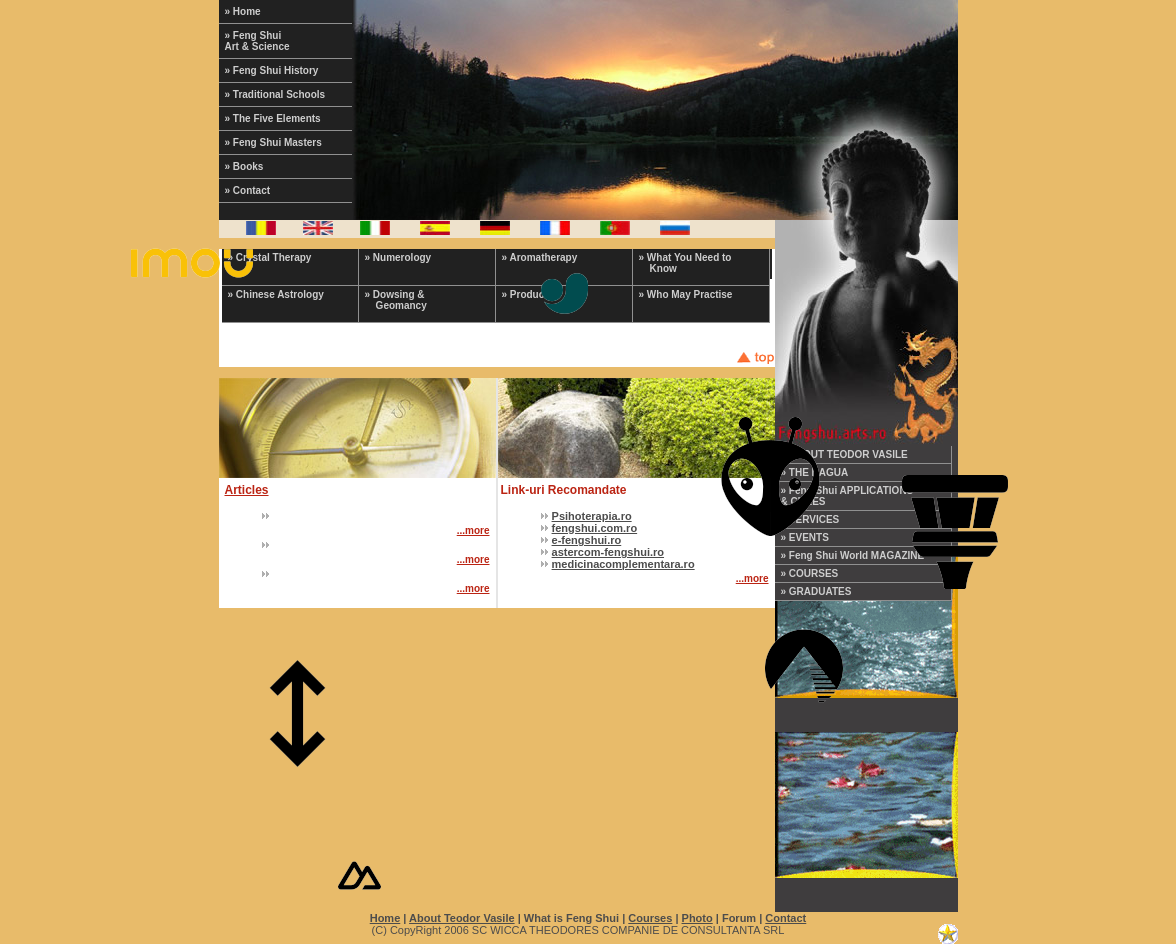 The width and height of the screenshot is (1176, 944). What do you see at coordinates (192, 263) in the screenshot?
I see `open the imou smart home camera app` at bounding box center [192, 263].